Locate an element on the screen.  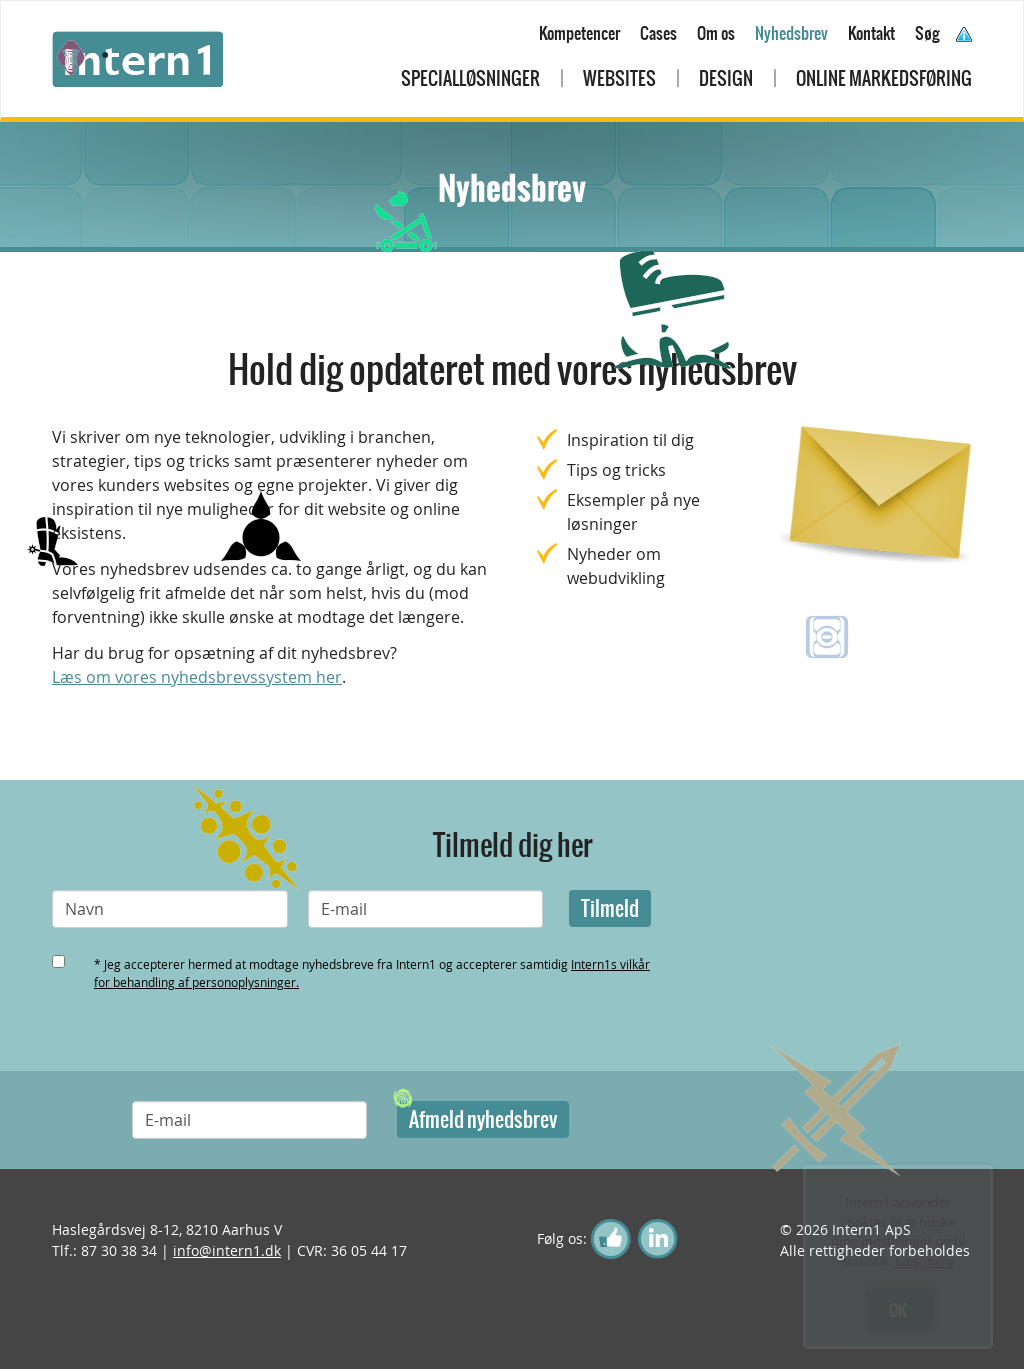
abstract game piece or token indicator is located at coordinates (827, 637).